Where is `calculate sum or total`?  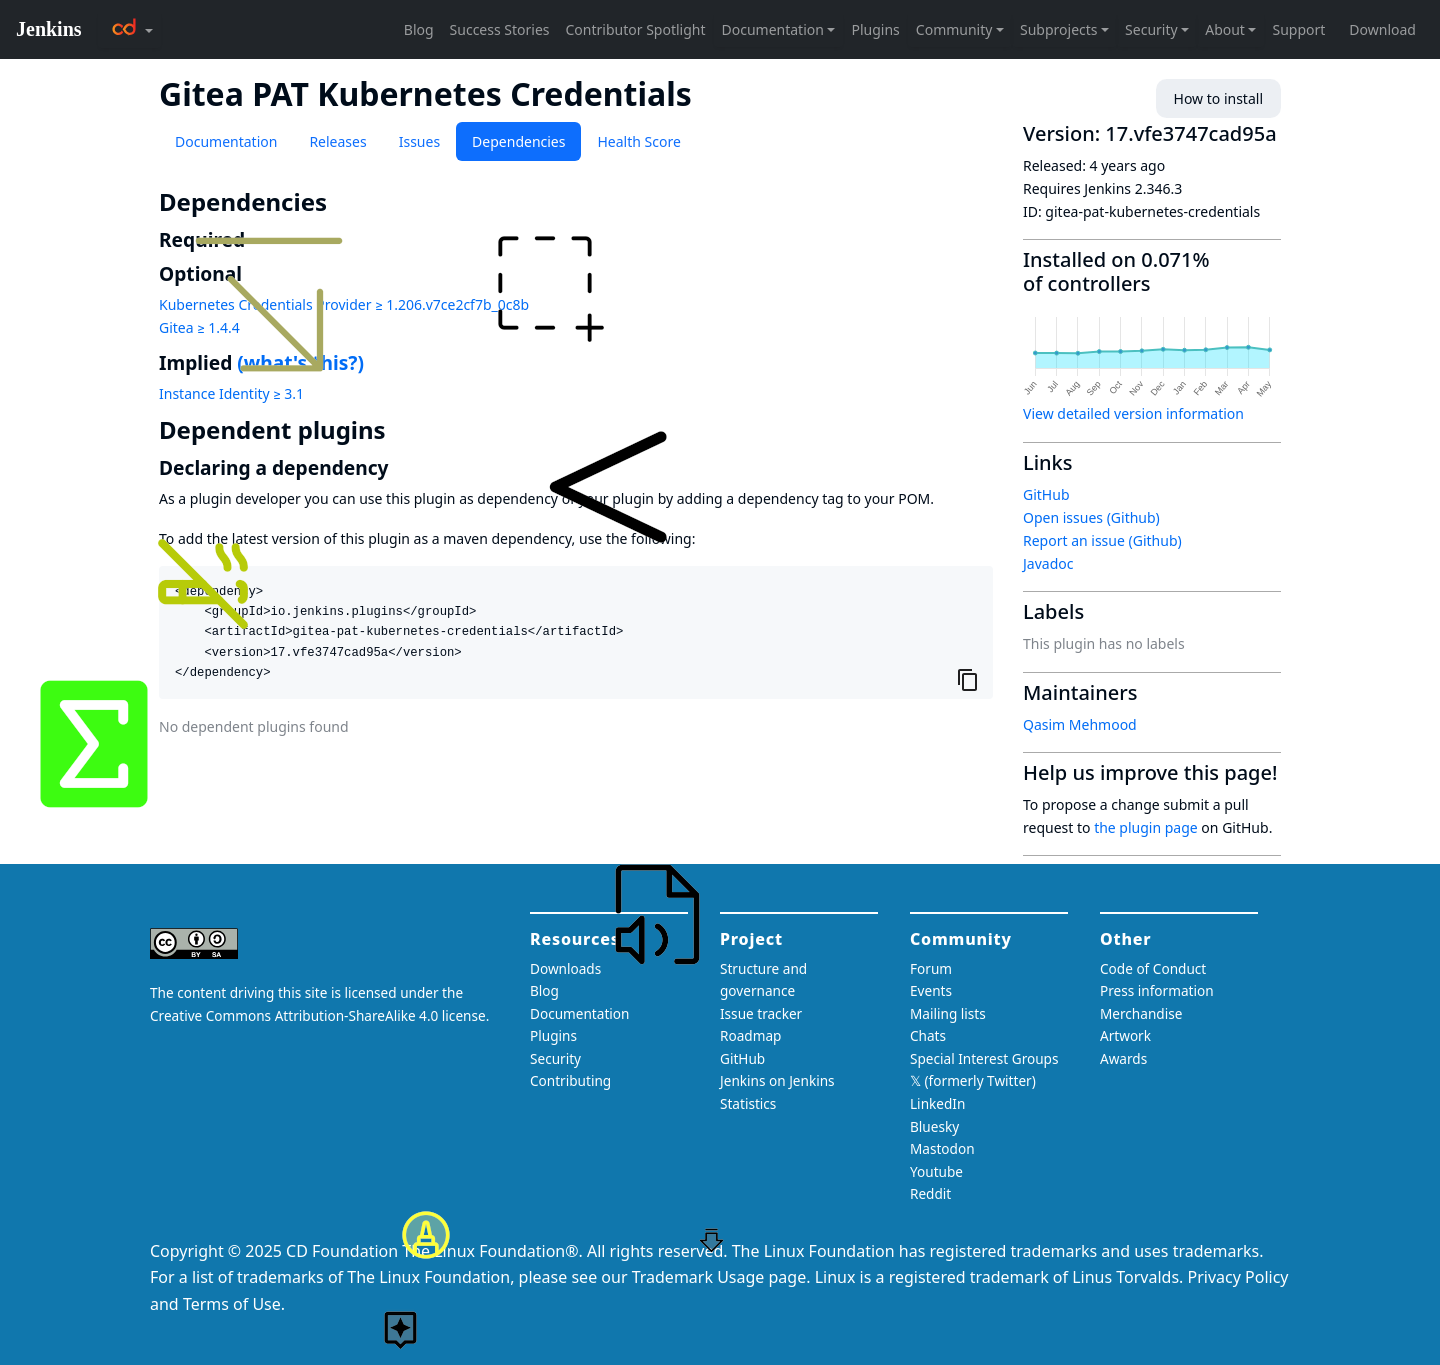 calculate sum or total is located at coordinates (94, 744).